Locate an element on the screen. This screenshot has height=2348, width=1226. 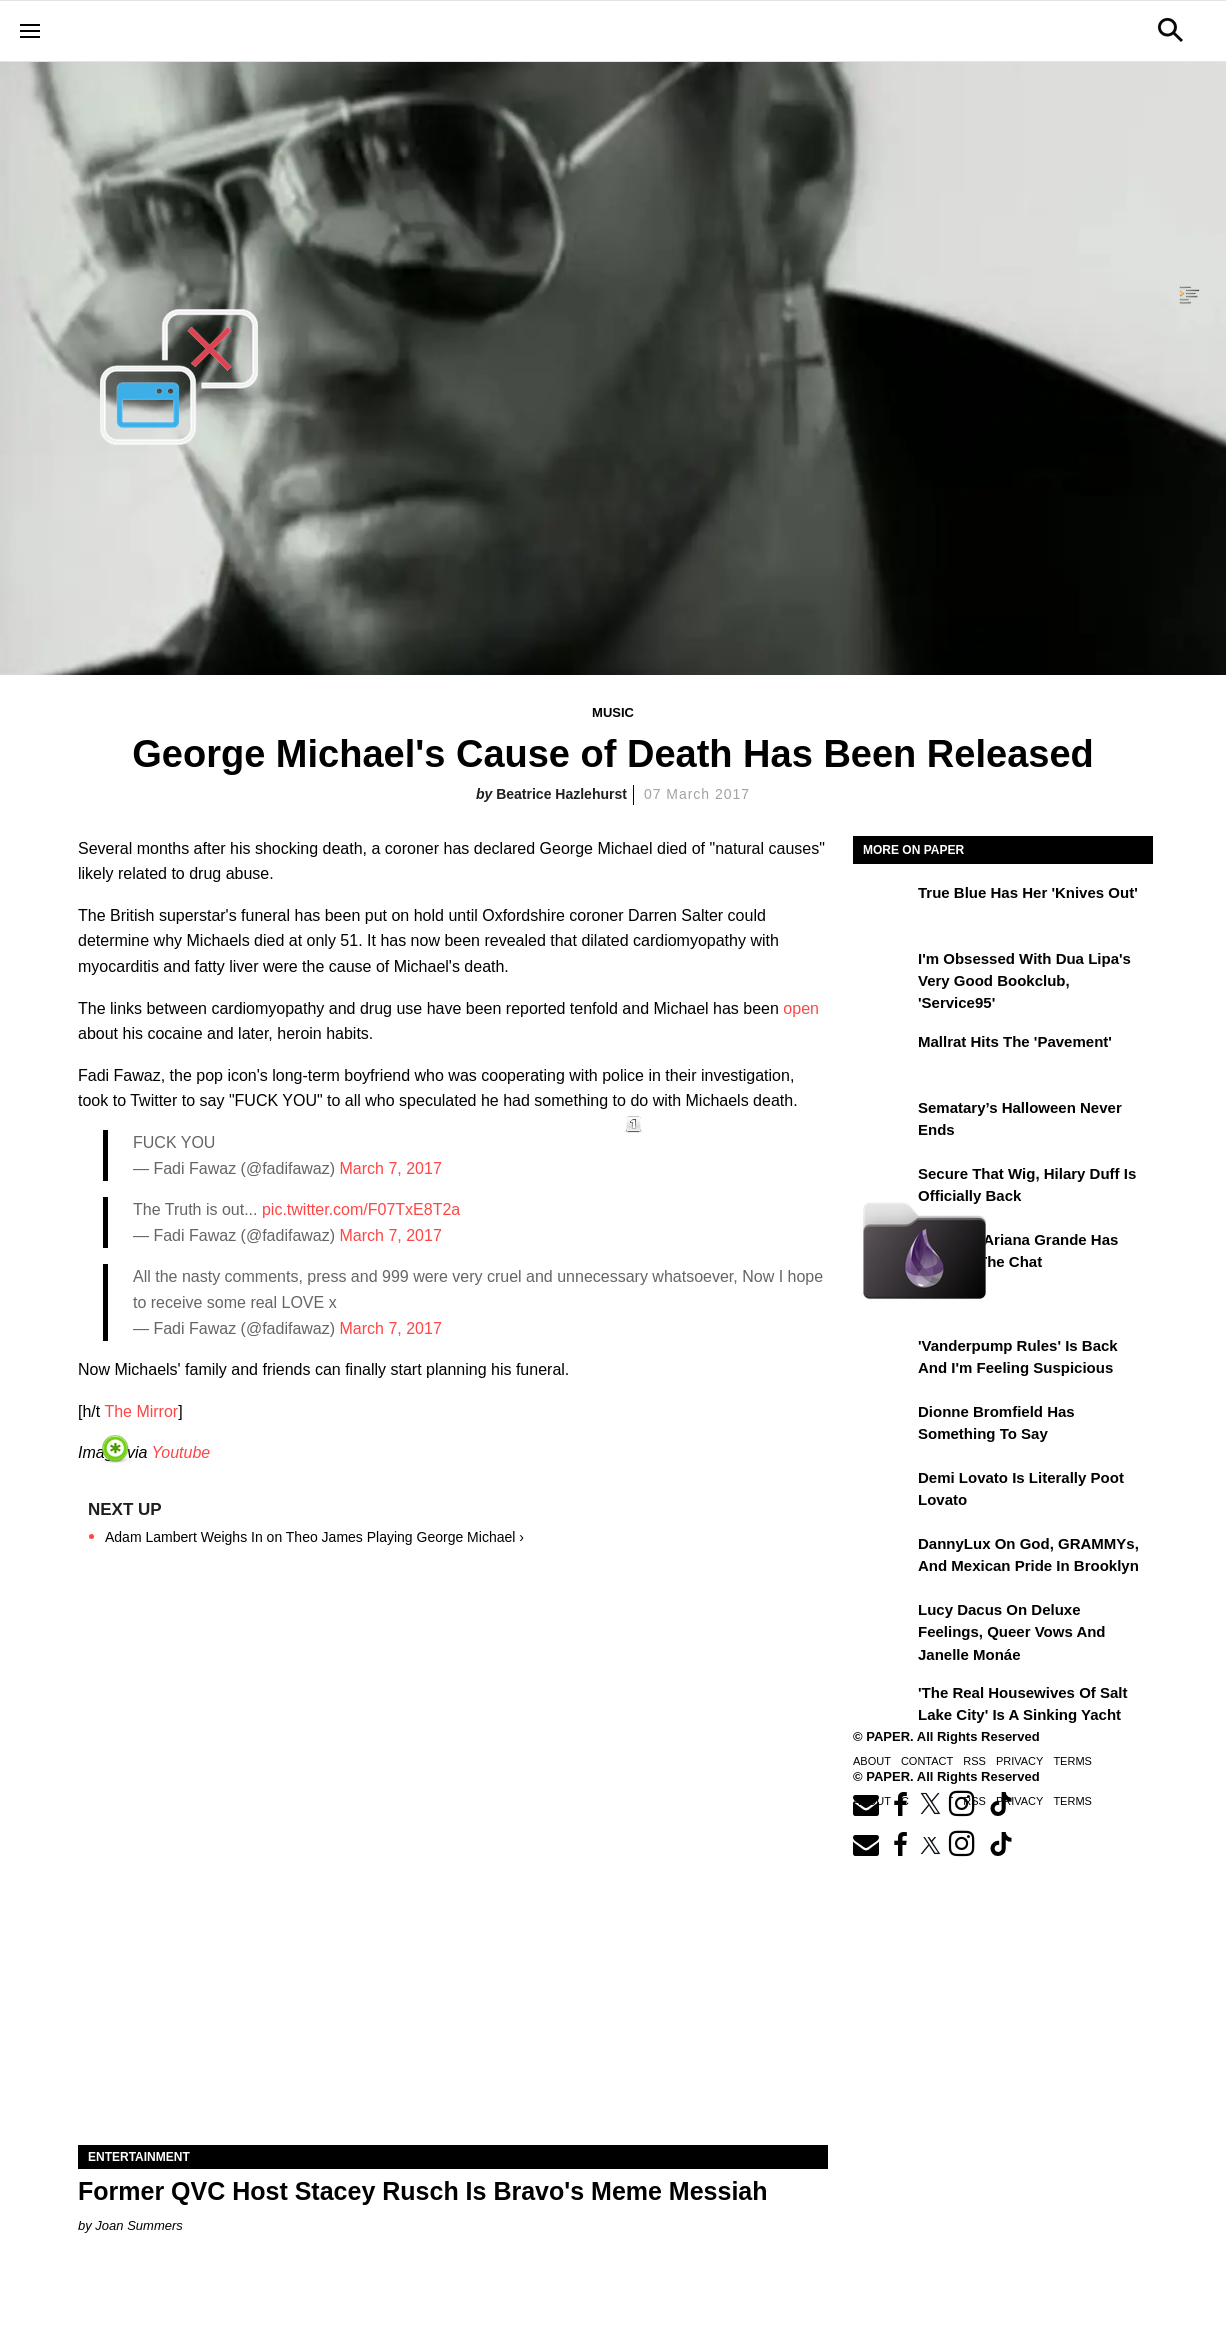
reset zoom to 100% or original size is located at coordinates (633, 1123).